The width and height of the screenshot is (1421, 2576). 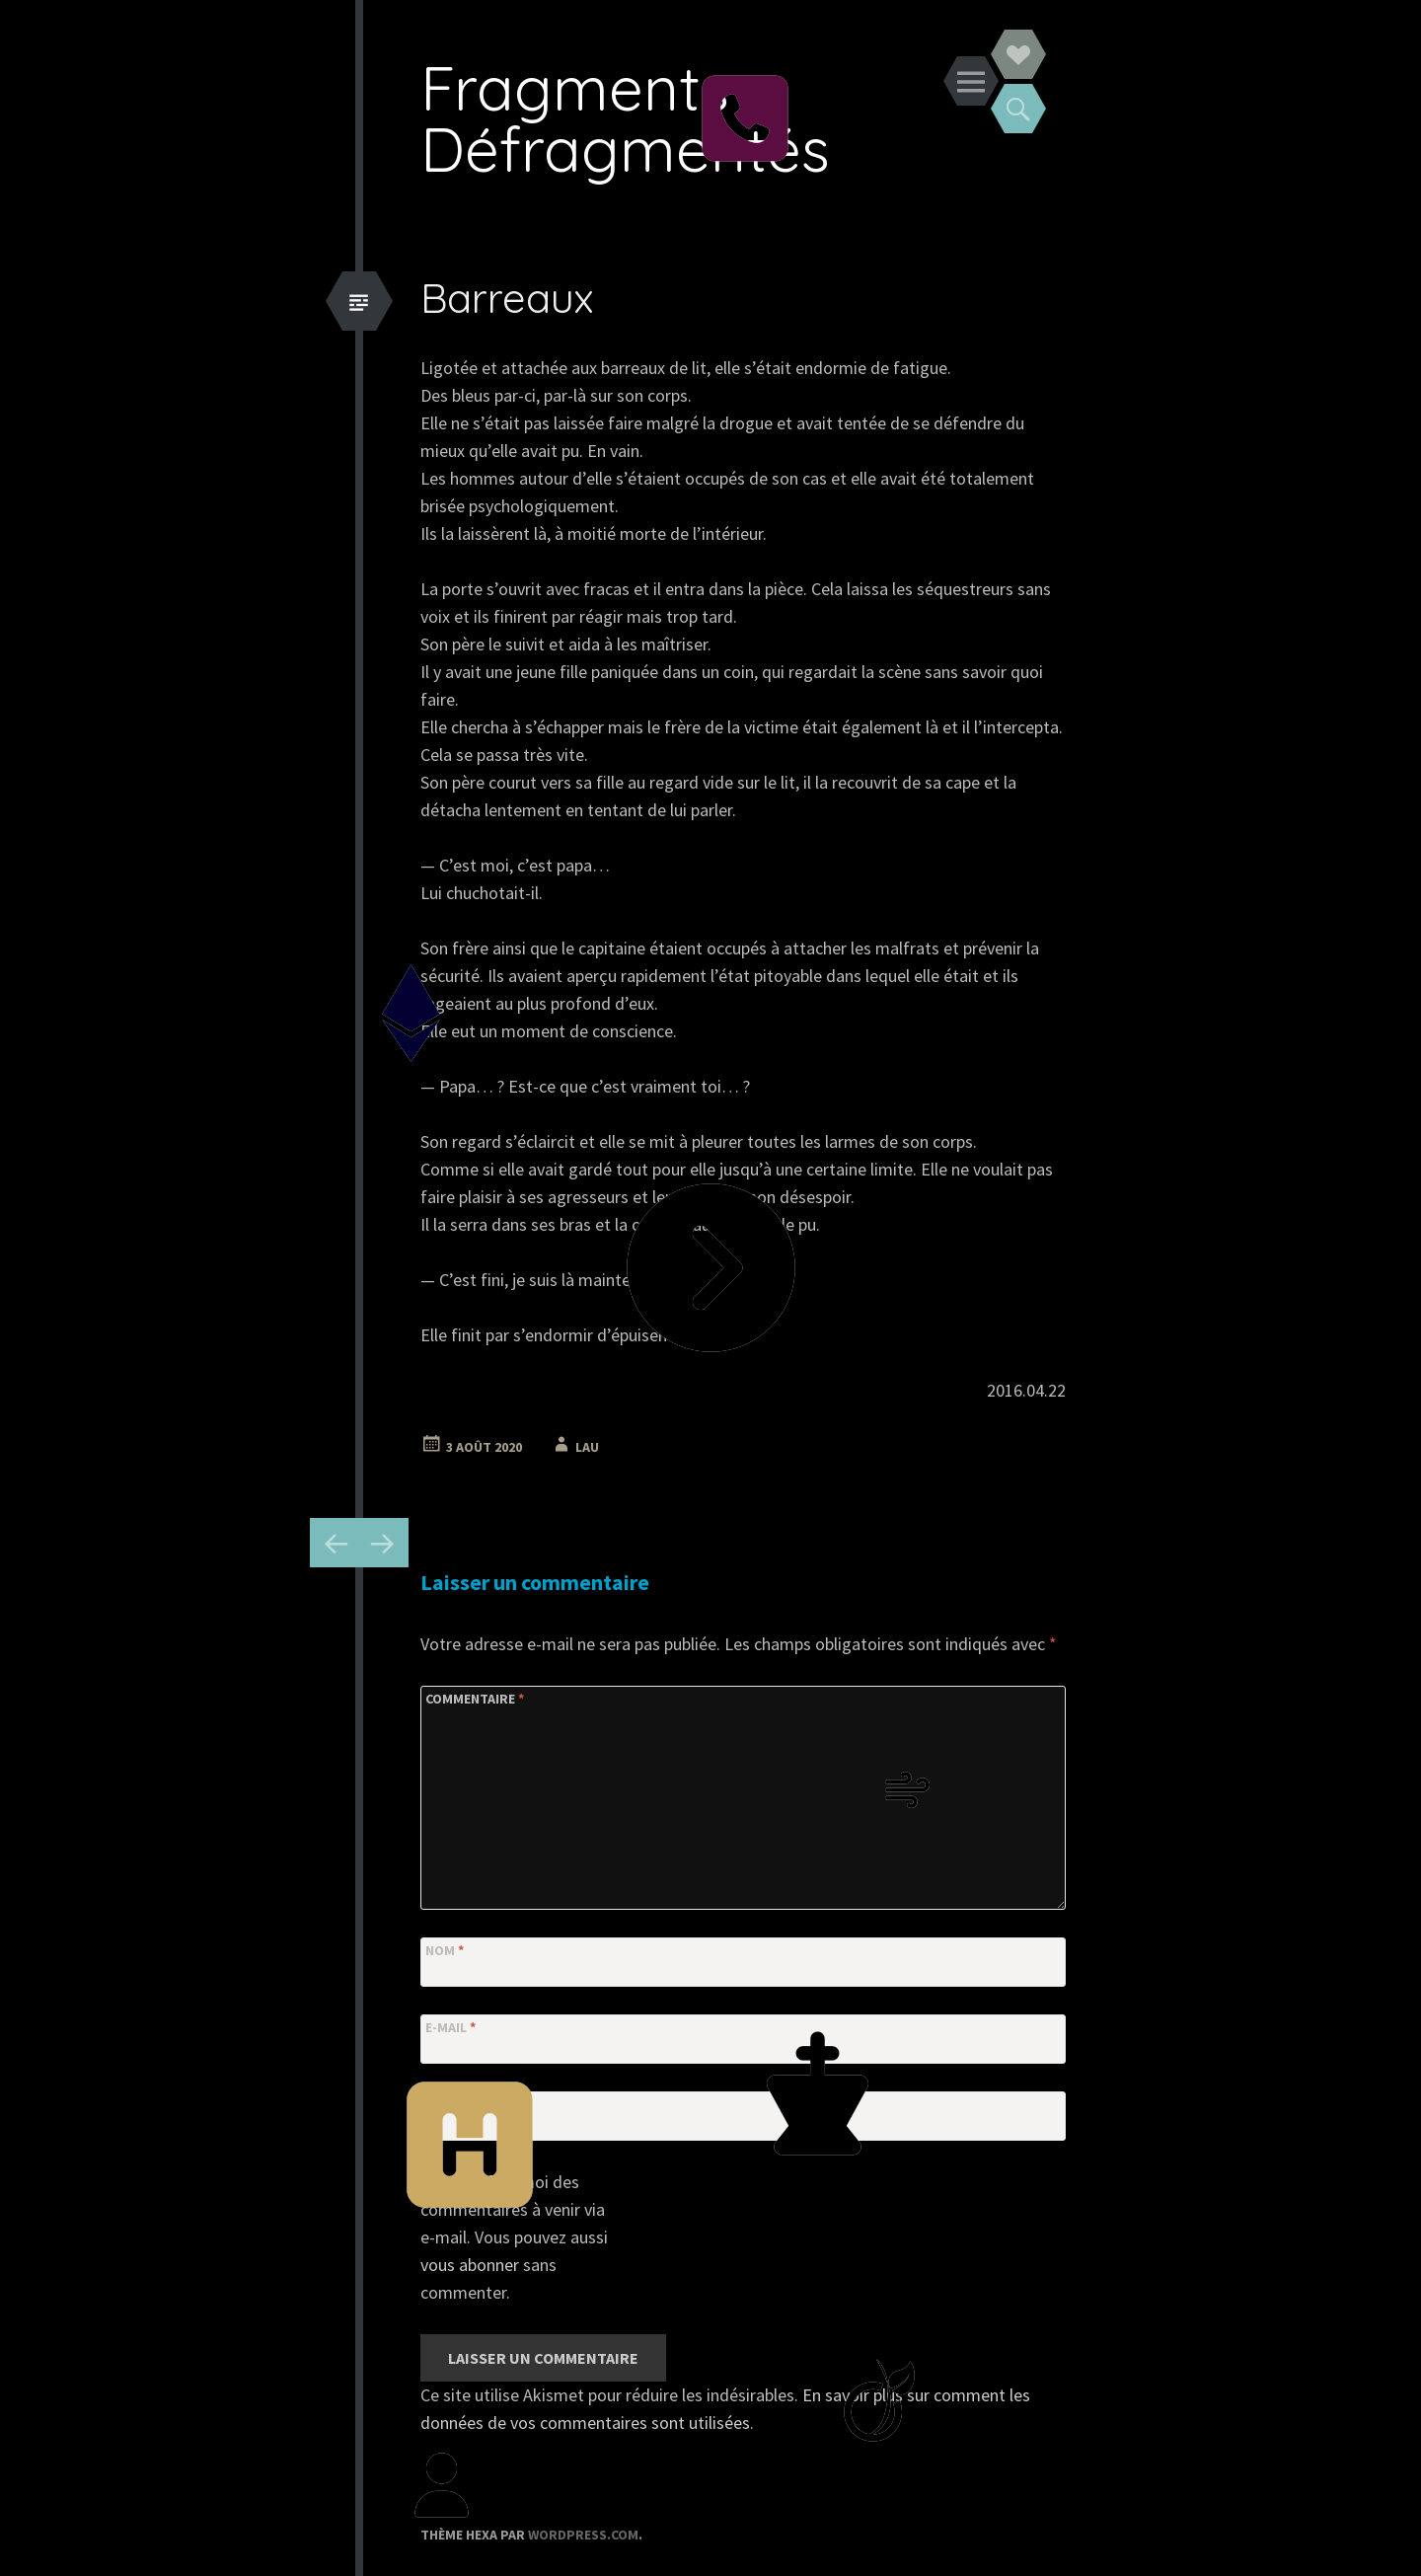 What do you see at coordinates (879, 2400) in the screenshot?
I see `link to viadeo professional network profile` at bounding box center [879, 2400].